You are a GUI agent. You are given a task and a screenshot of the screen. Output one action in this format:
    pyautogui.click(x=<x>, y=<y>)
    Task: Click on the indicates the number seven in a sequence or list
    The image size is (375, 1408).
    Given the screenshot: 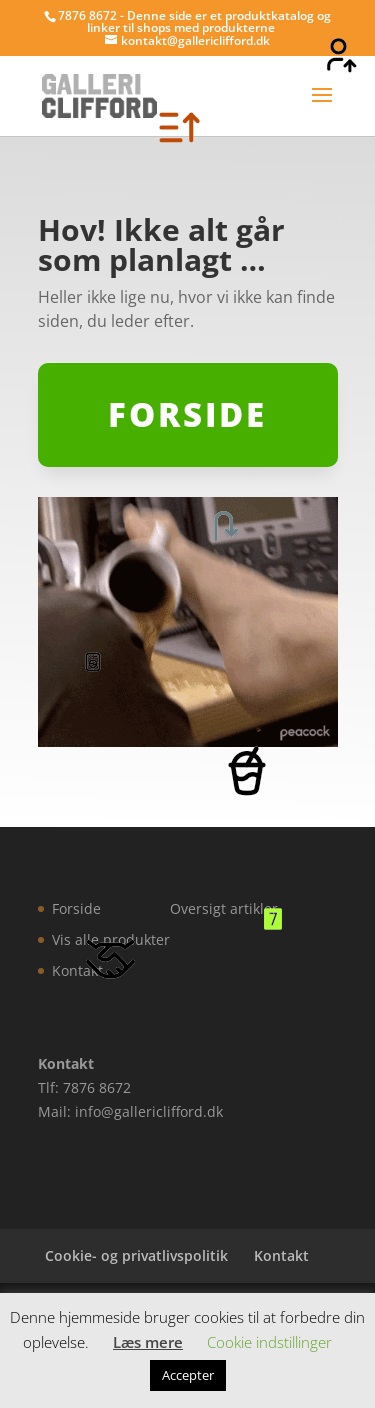 What is the action you would take?
    pyautogui.click(x=273, y=919)
    